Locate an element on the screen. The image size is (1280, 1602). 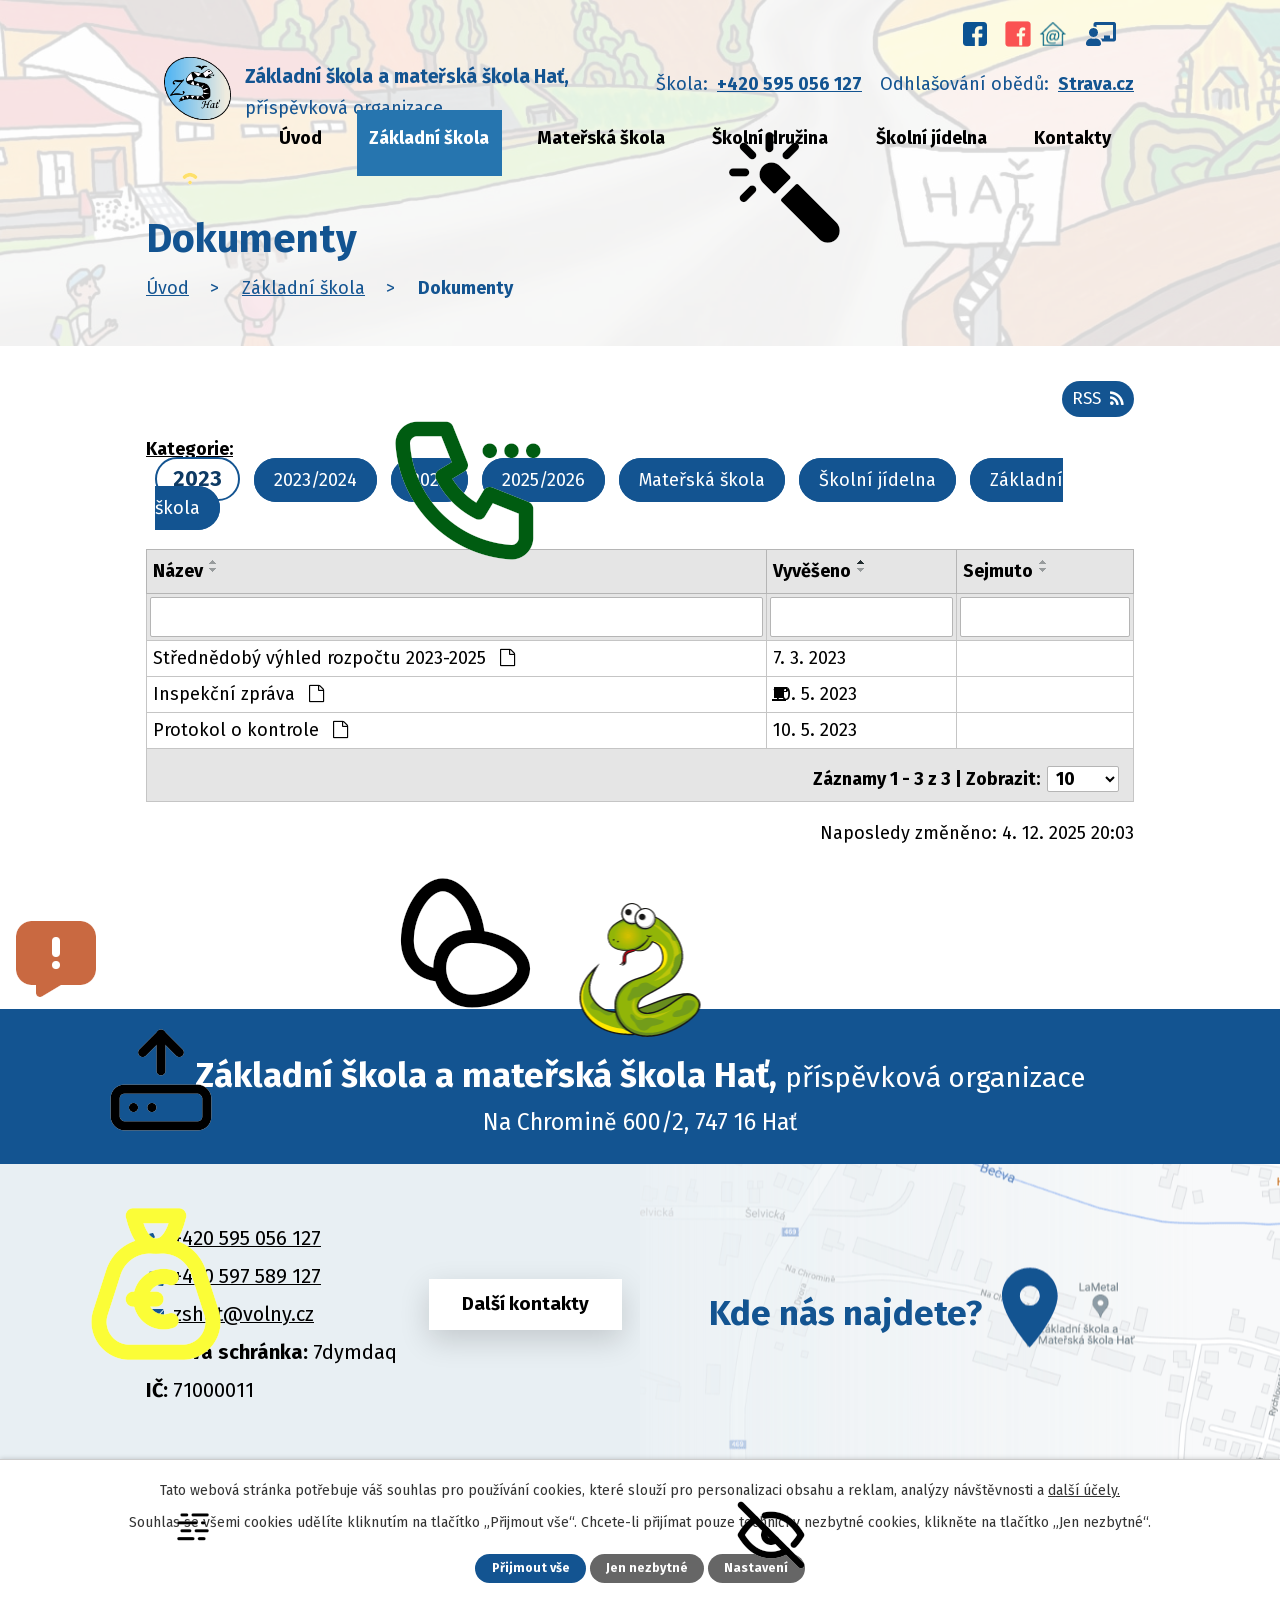
indicates misty or foggy weather conditions is located at coordinates (193, 1526).